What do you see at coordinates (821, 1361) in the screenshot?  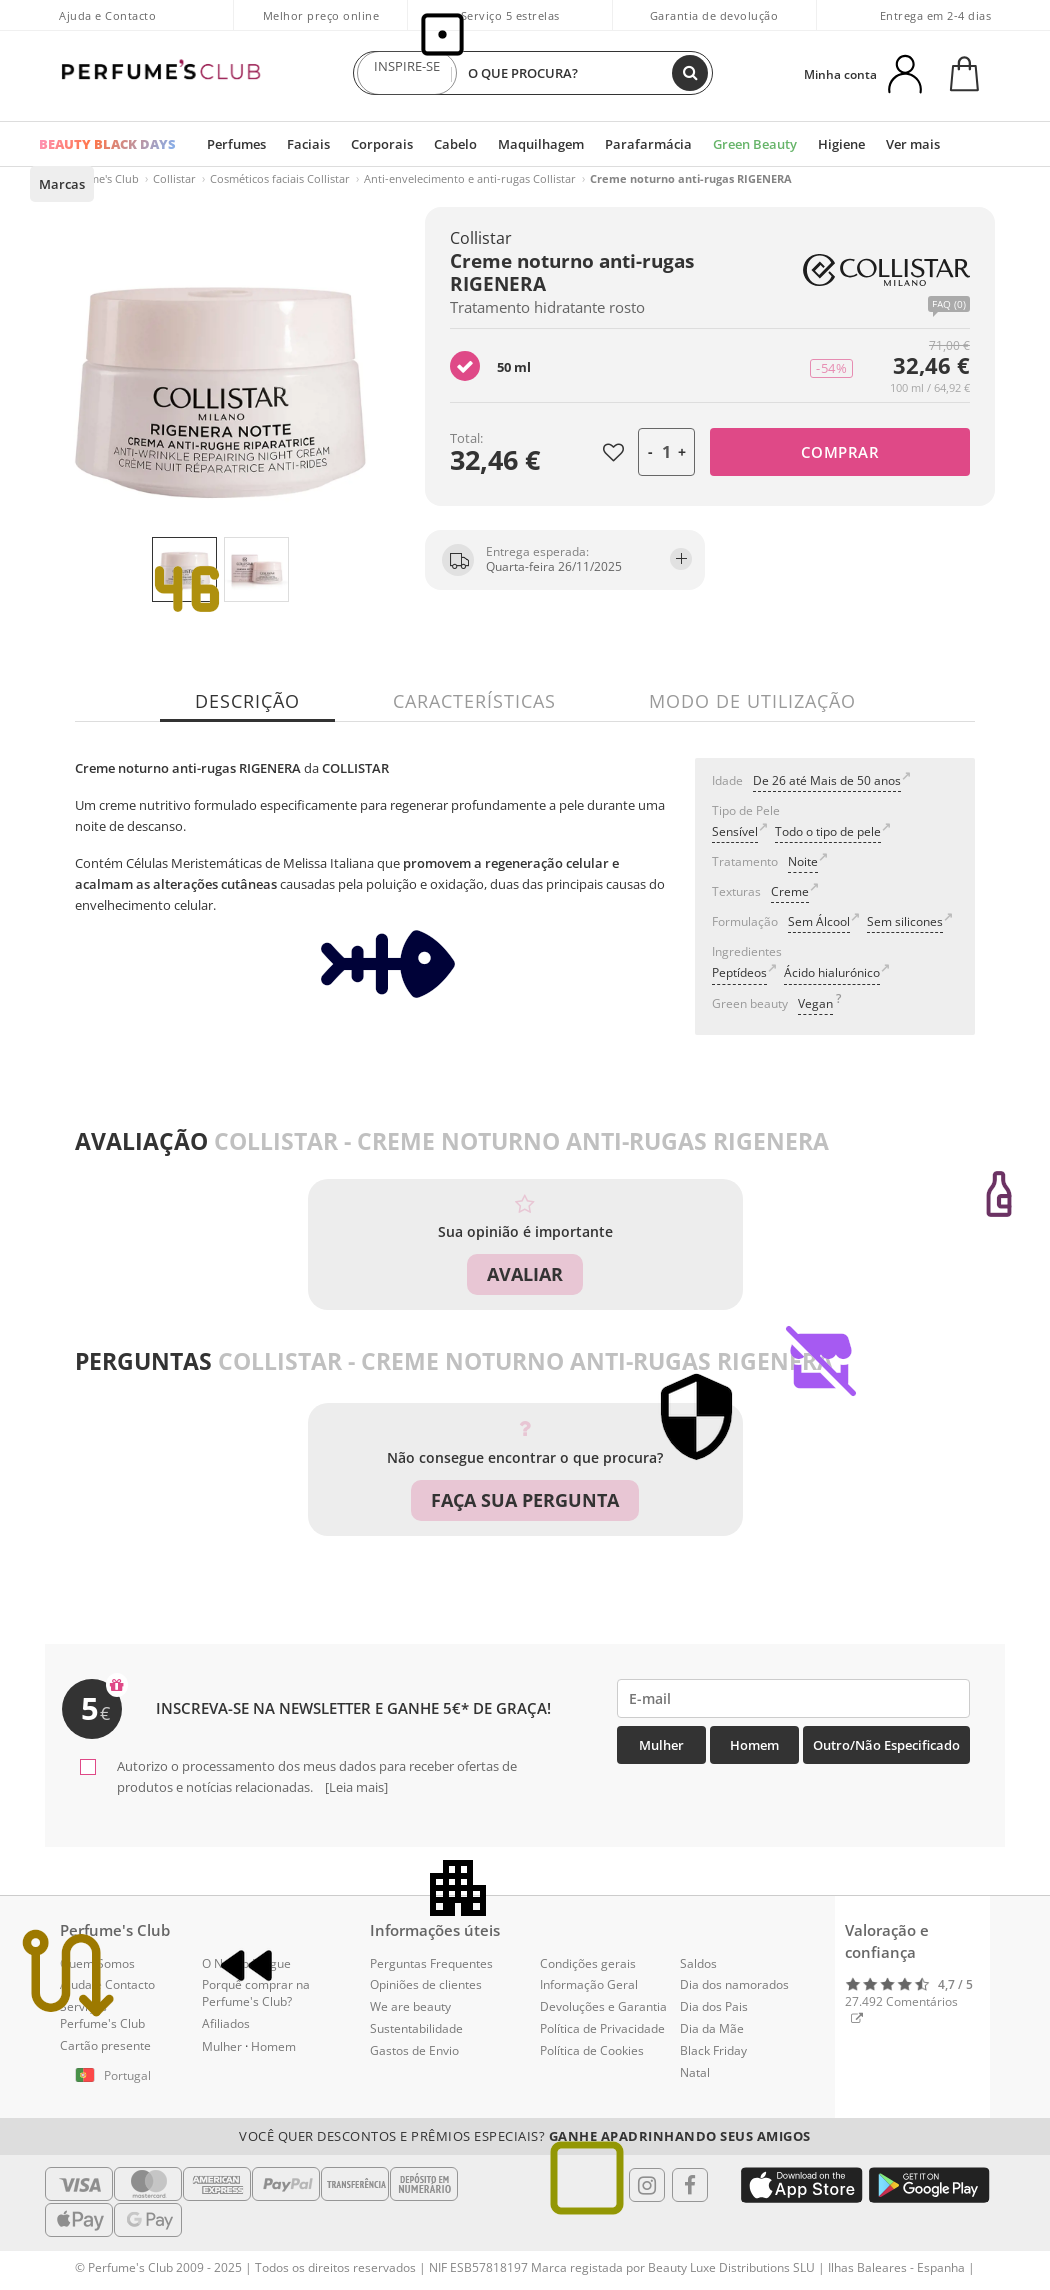 I see `indicates a store or shop is closed` at bounding box center [821, 1361].